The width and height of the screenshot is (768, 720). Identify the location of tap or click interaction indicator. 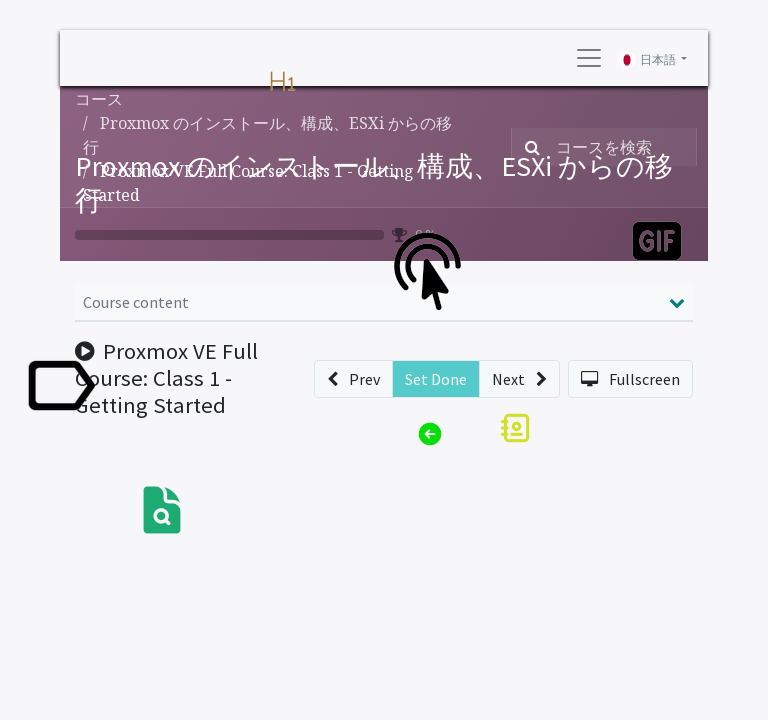
(427, 271).